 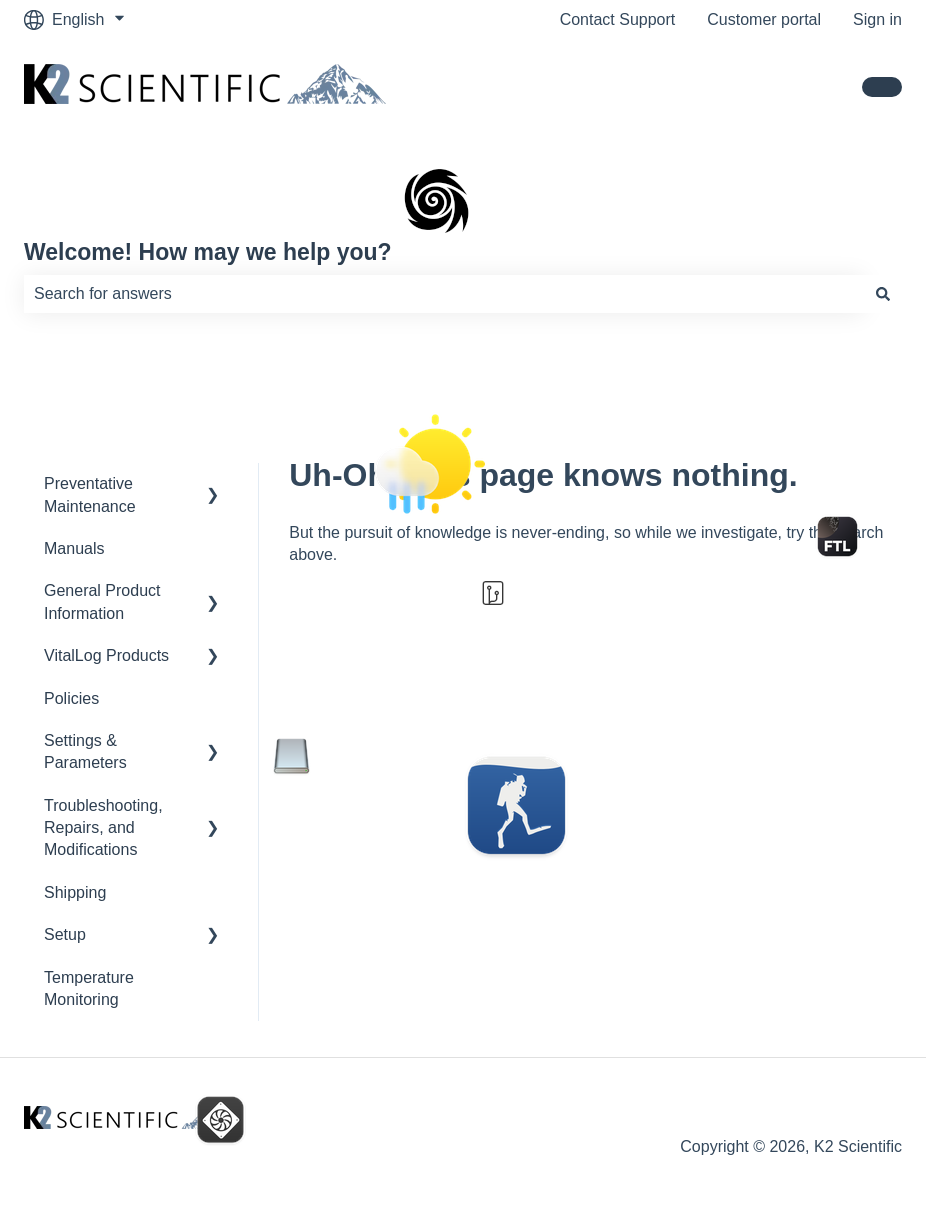 What do you see at coordinates (516, 805) in the screenshot?
I see `open subsurface dive logging app` at bounding box center [516, 805].